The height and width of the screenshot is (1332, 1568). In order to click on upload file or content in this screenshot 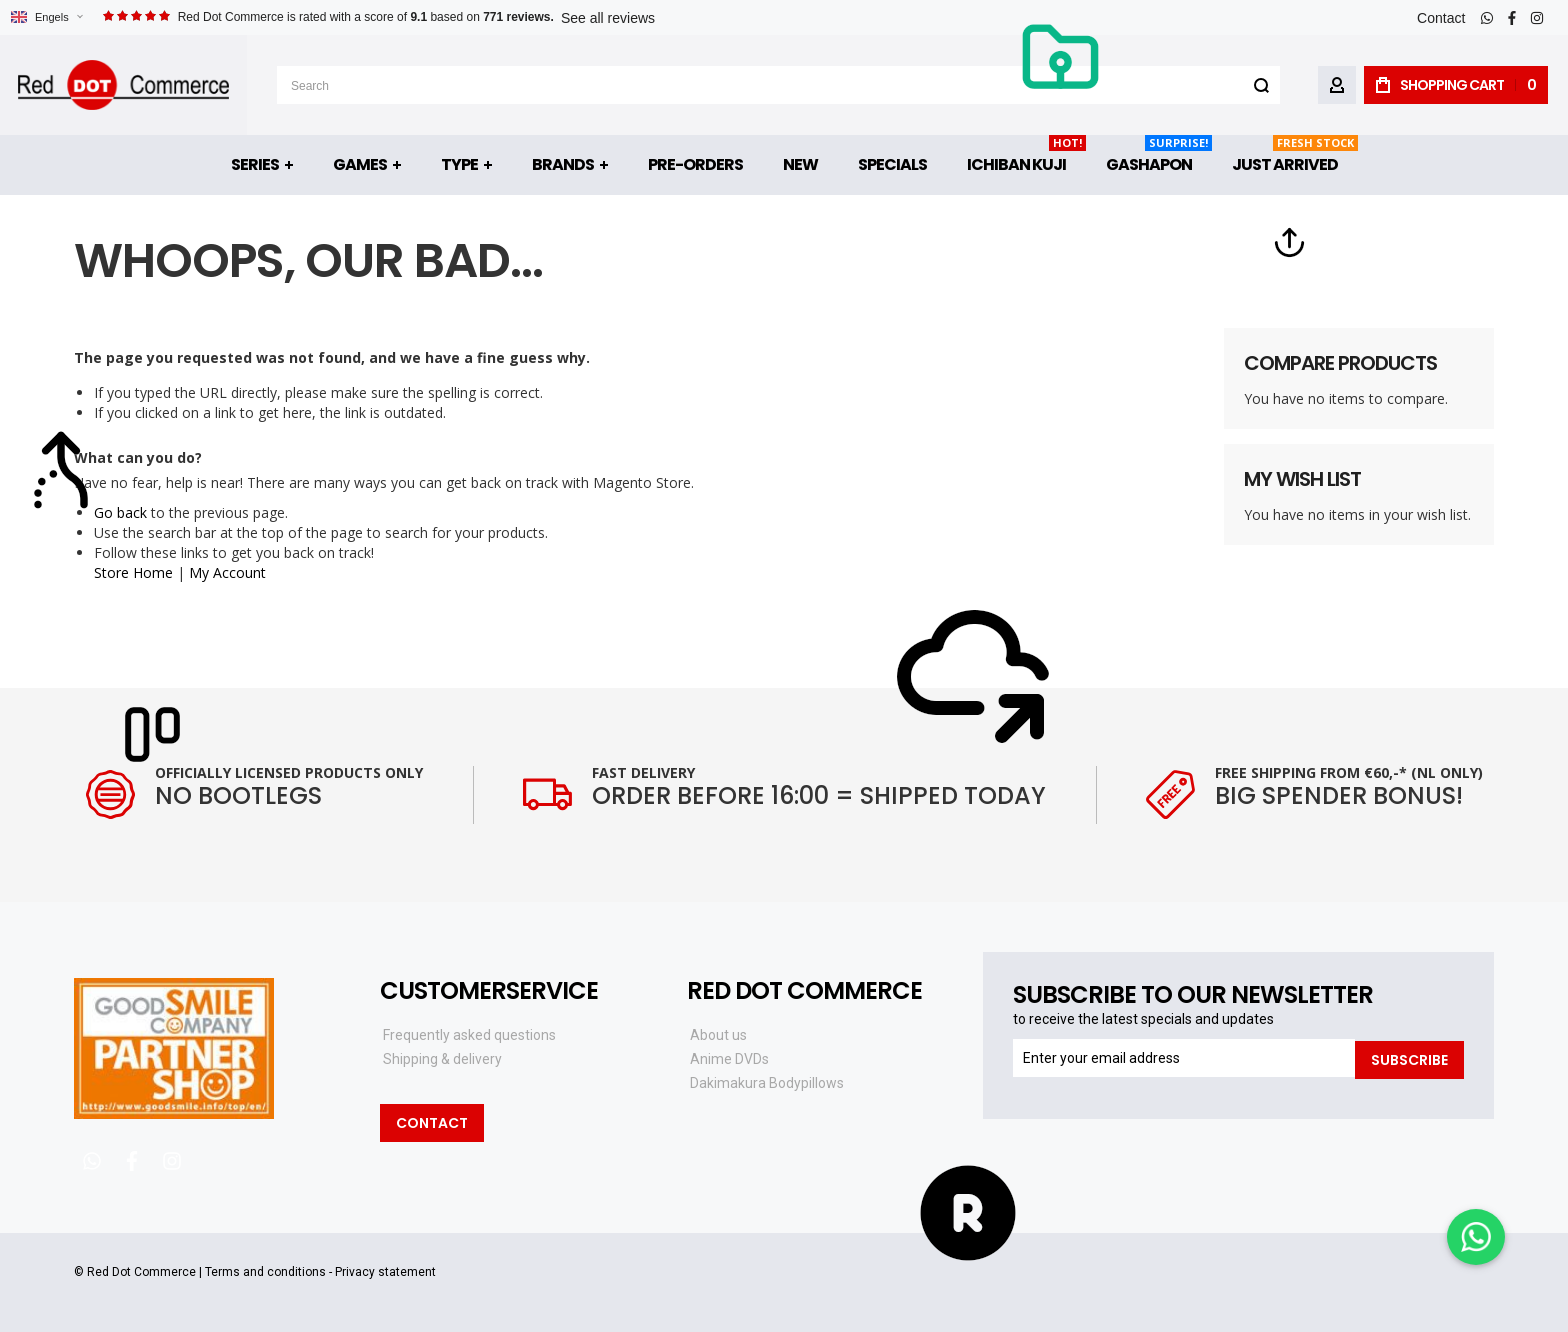, I will do `click(1289, 242)`.